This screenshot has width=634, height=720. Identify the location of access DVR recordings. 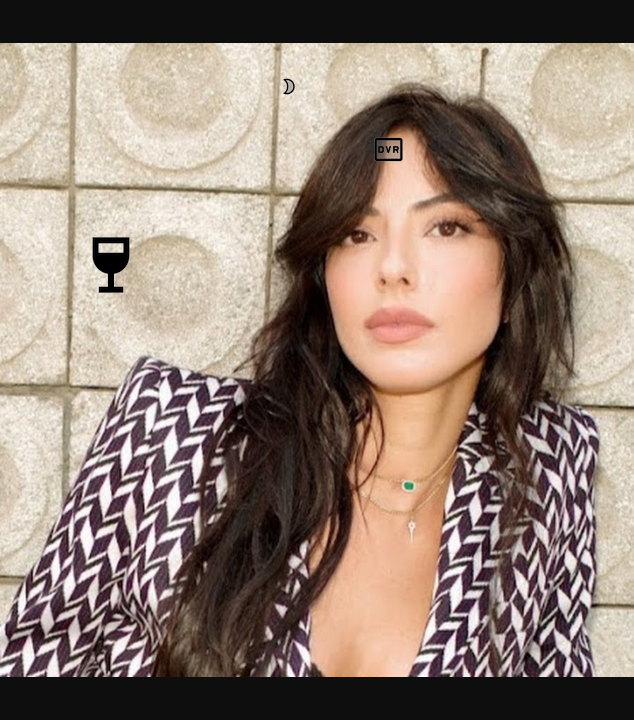
(388, 149).